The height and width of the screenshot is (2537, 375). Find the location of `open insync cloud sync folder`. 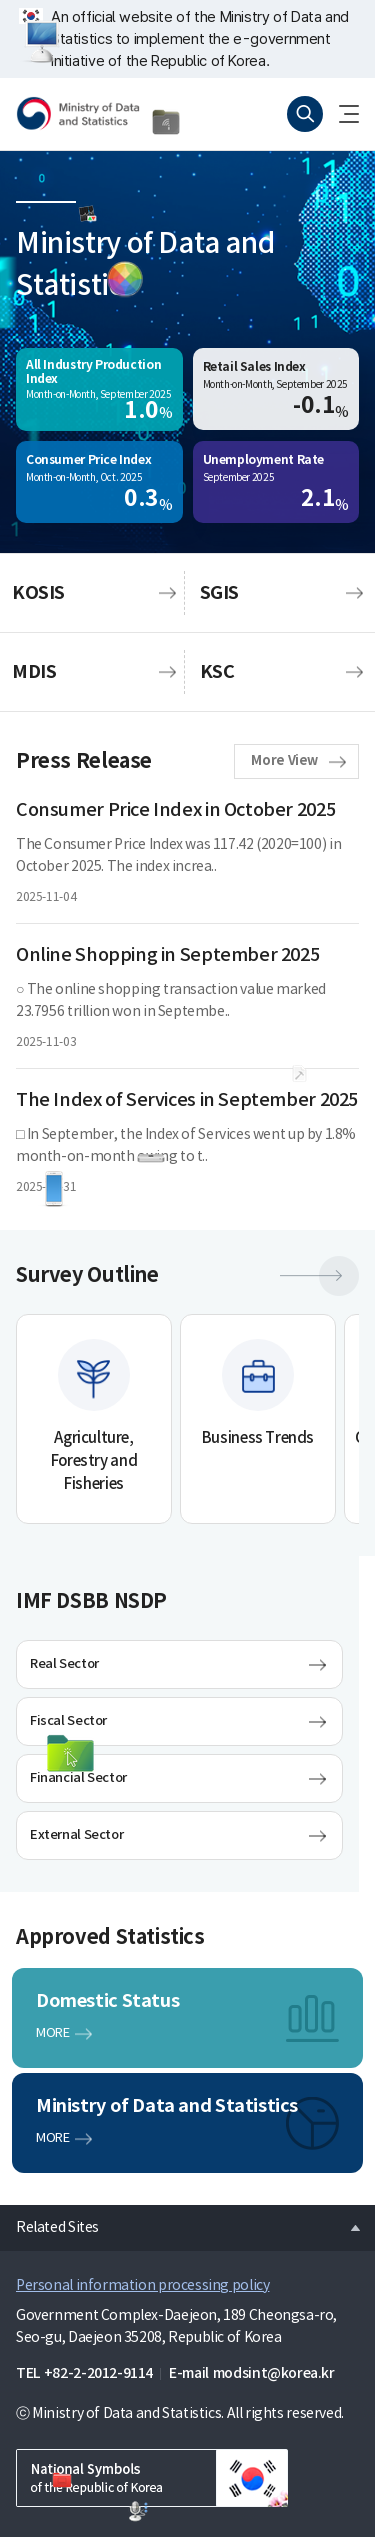

open insync cloud sync folder is located at coordinates (166, 122).